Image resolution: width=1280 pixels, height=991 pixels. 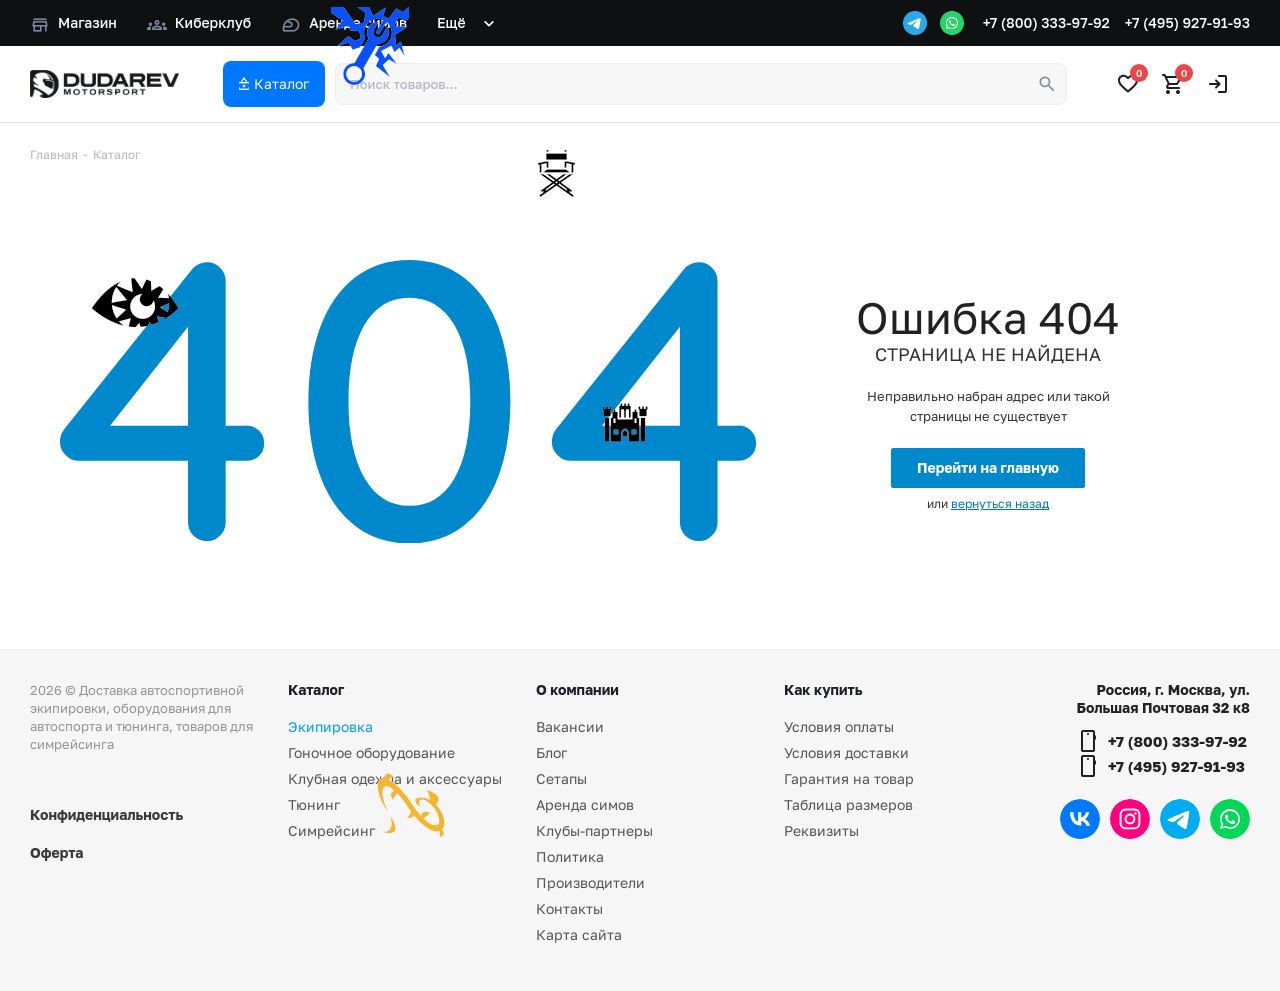 I want to click on view castle or fortress location, so click(x=625, y=420).